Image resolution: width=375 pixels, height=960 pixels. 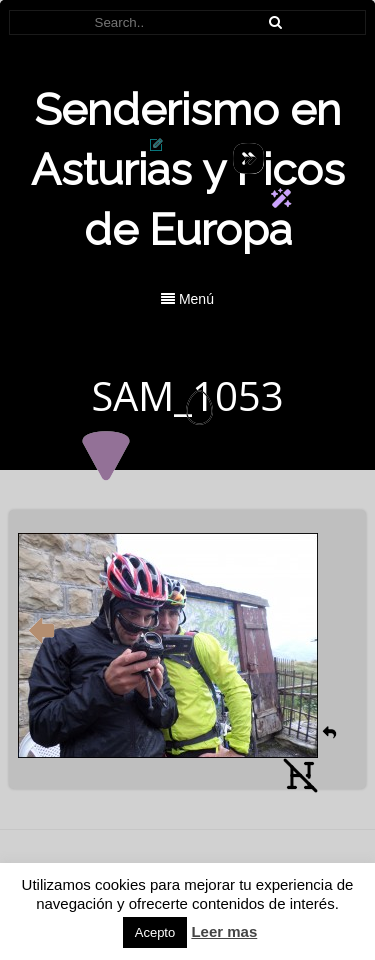 What do you see at coordinates (199, 407) in the screenshot?
I see `indicates egg or egg-containing ingredient` at bounding box center [199, 407].